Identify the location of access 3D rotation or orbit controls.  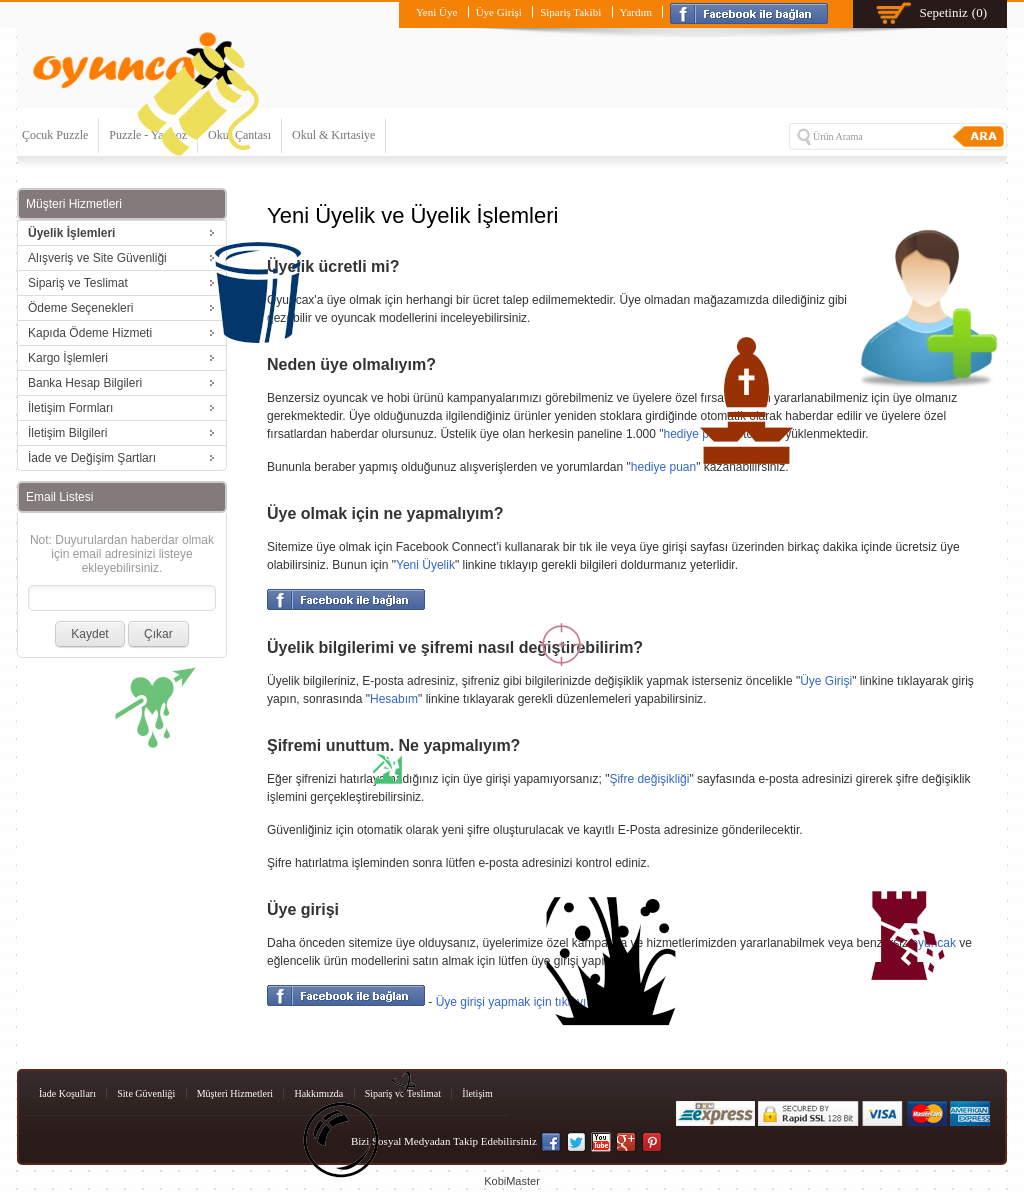
(404, 1083).